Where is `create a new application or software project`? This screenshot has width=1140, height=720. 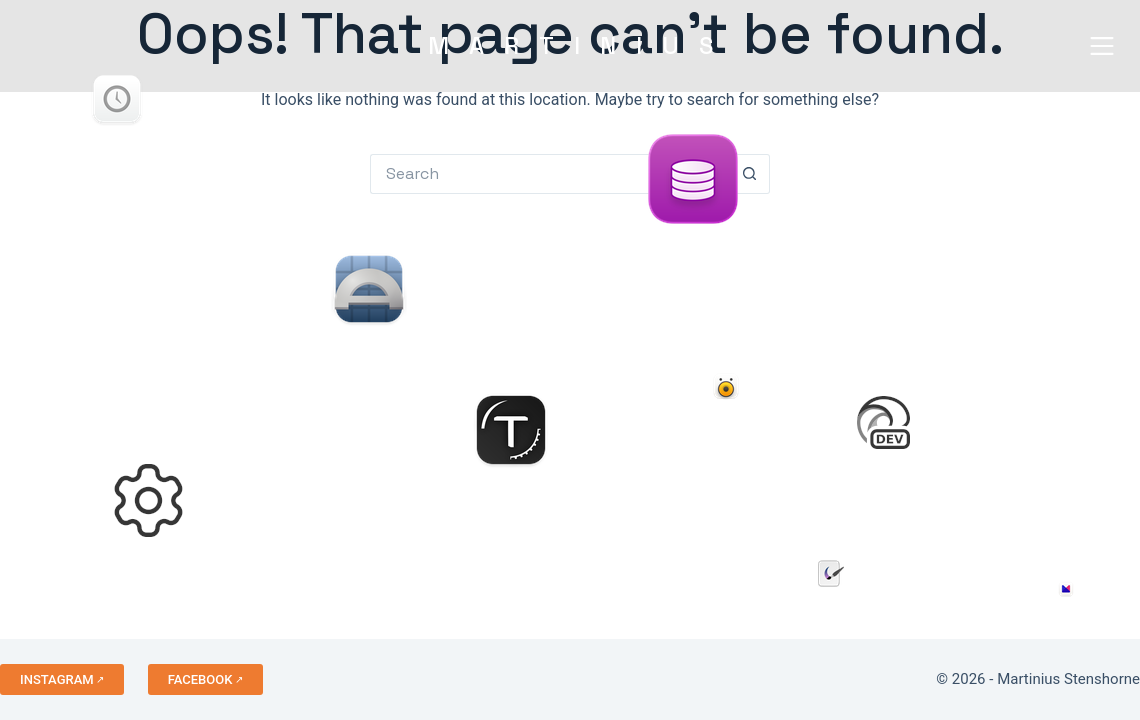 create a new application or software project is located at coordinates (830, 573).